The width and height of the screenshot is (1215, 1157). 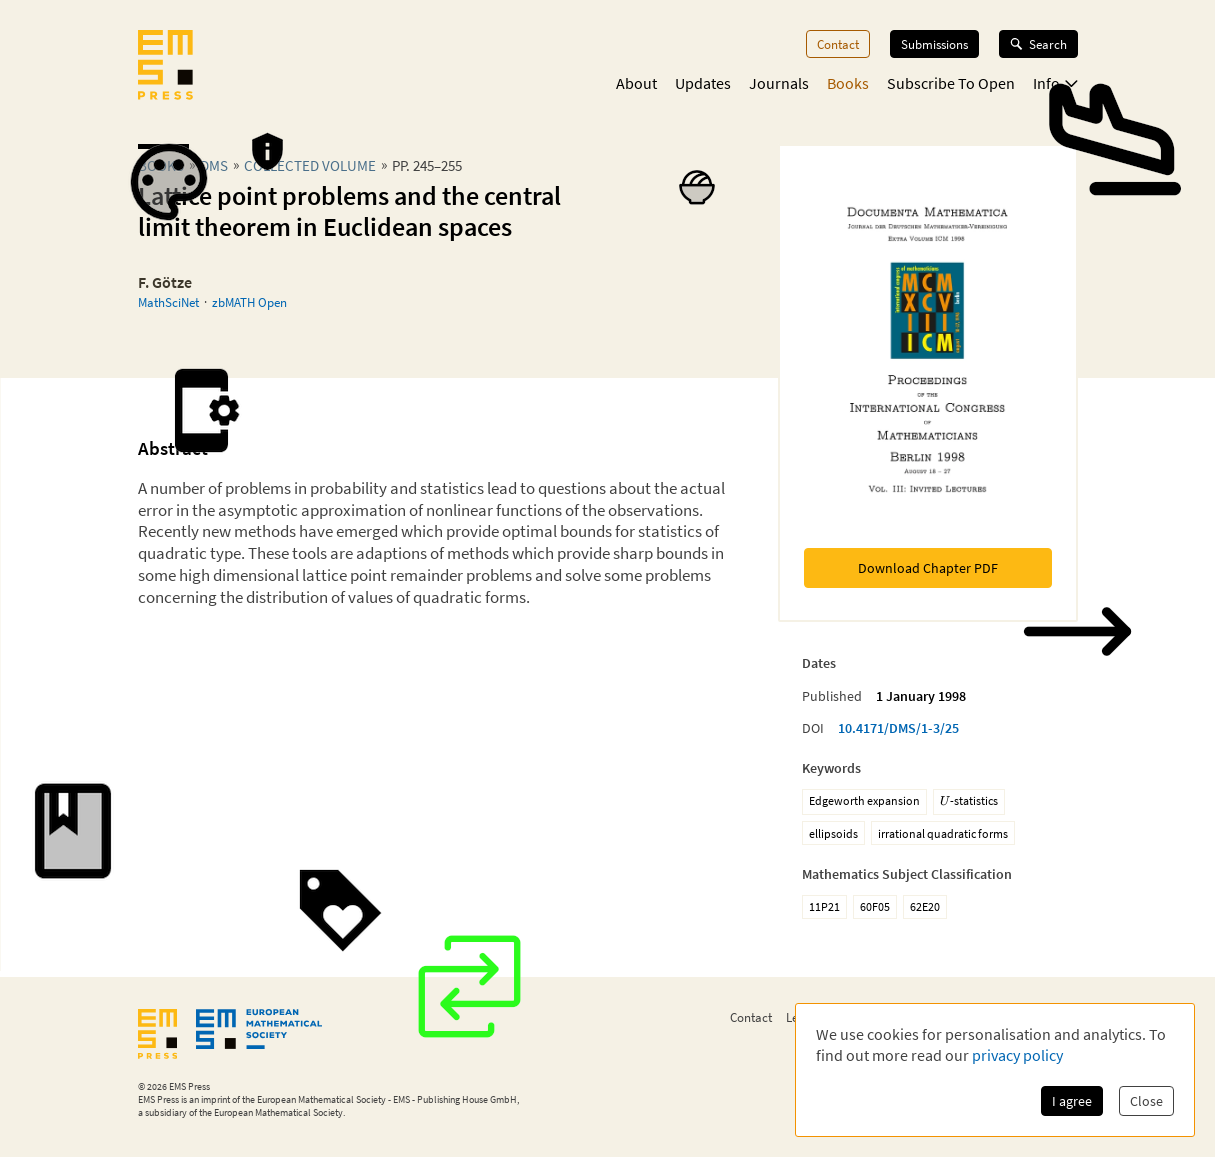 I want to click on view loyalty rewards or points, so click(x=339, y=909).